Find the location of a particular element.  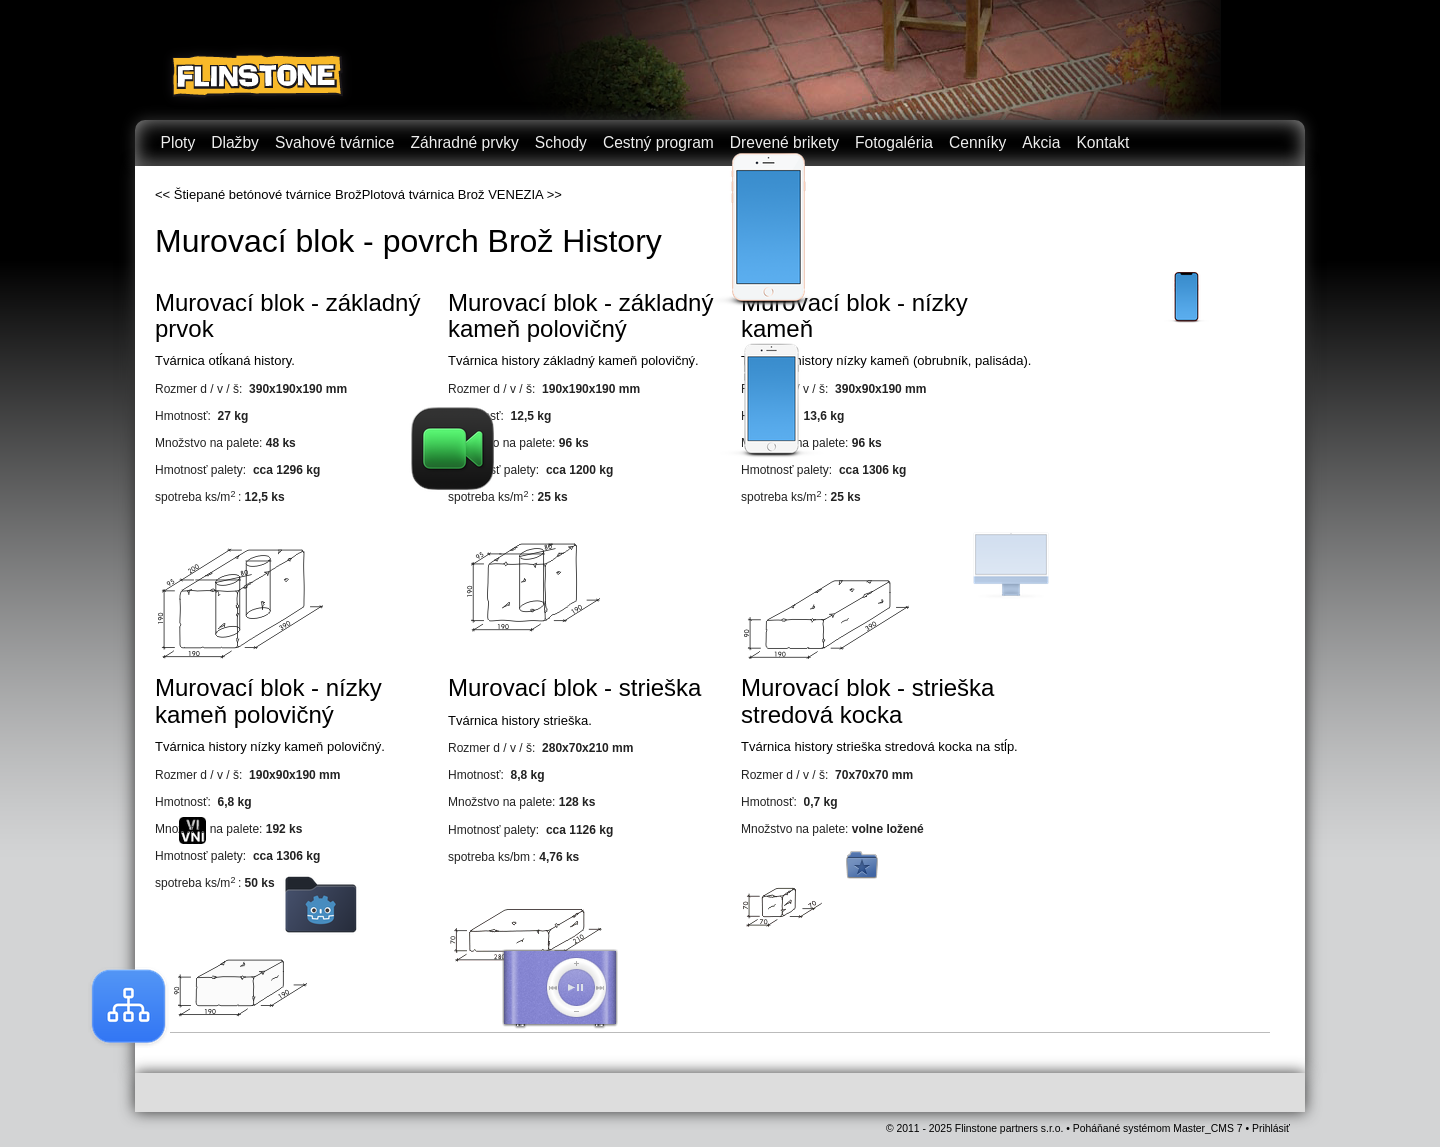

access network connection settings is located at coordinates (128, 1007).